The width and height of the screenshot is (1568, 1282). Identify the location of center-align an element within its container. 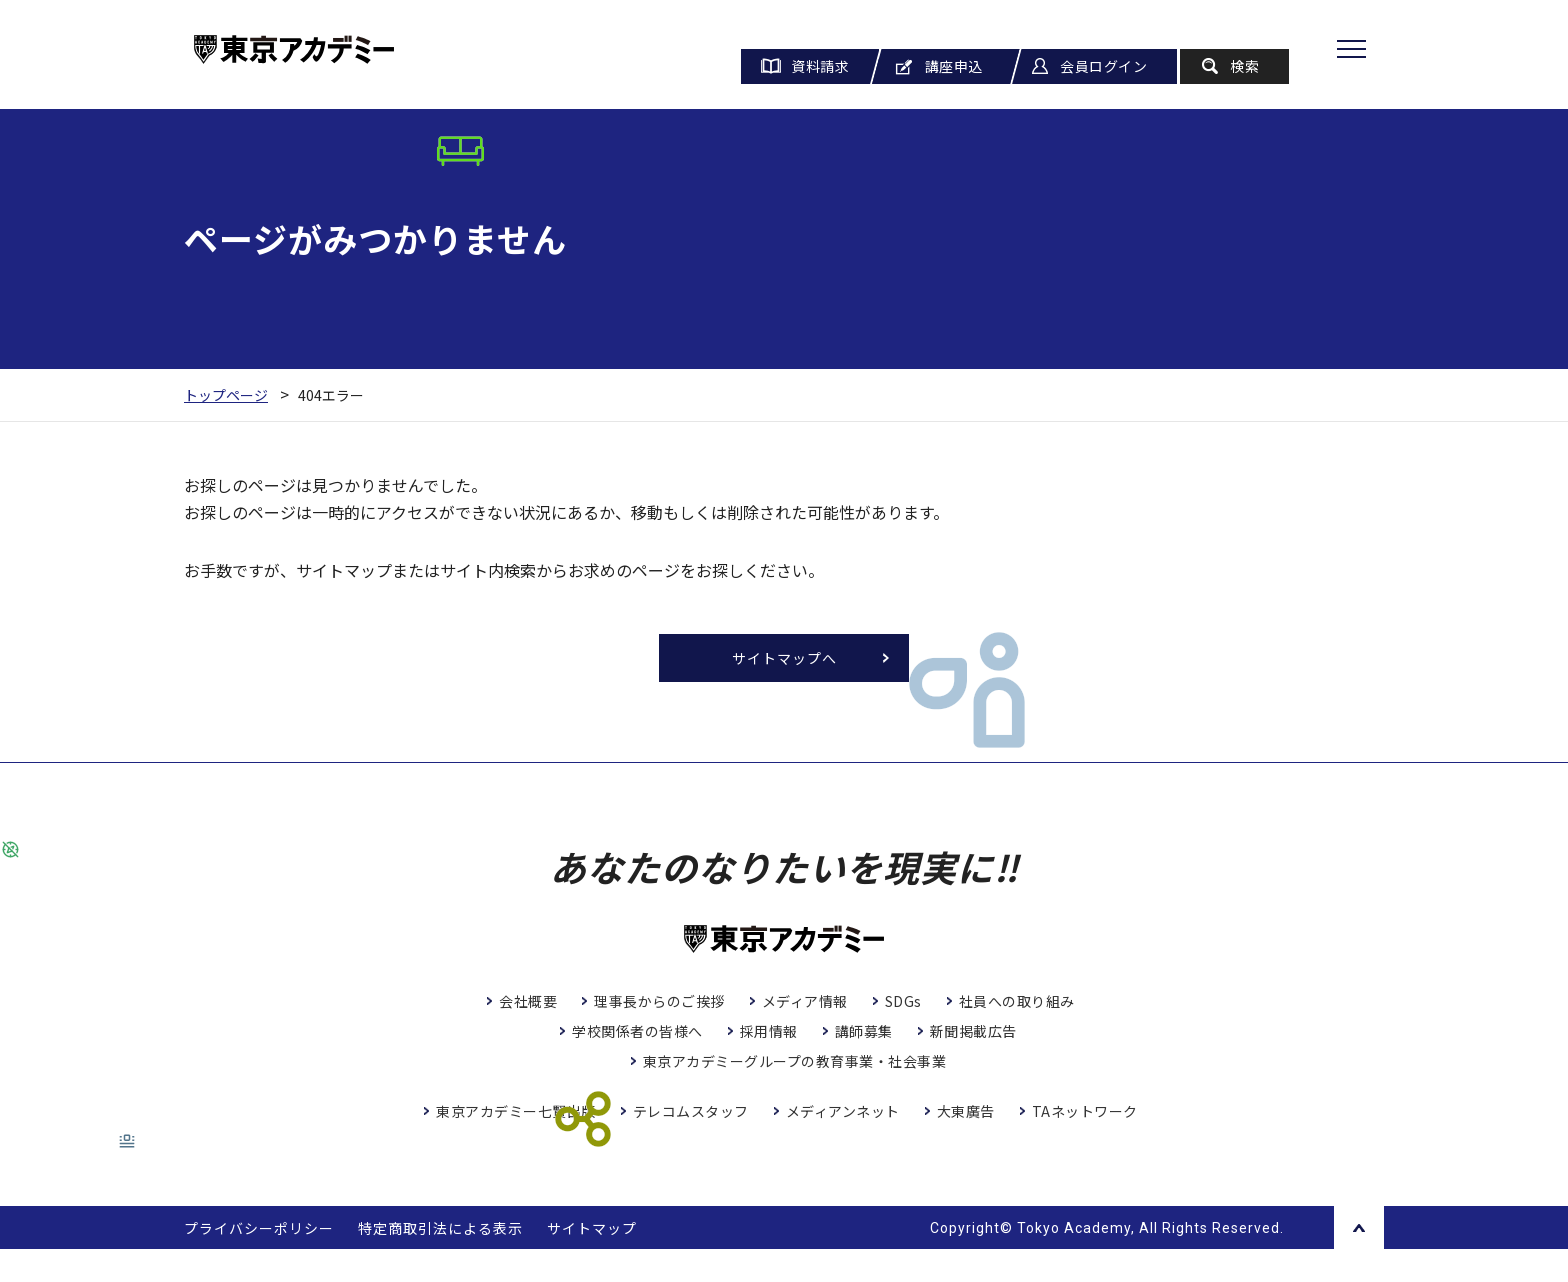
(127, 1141).